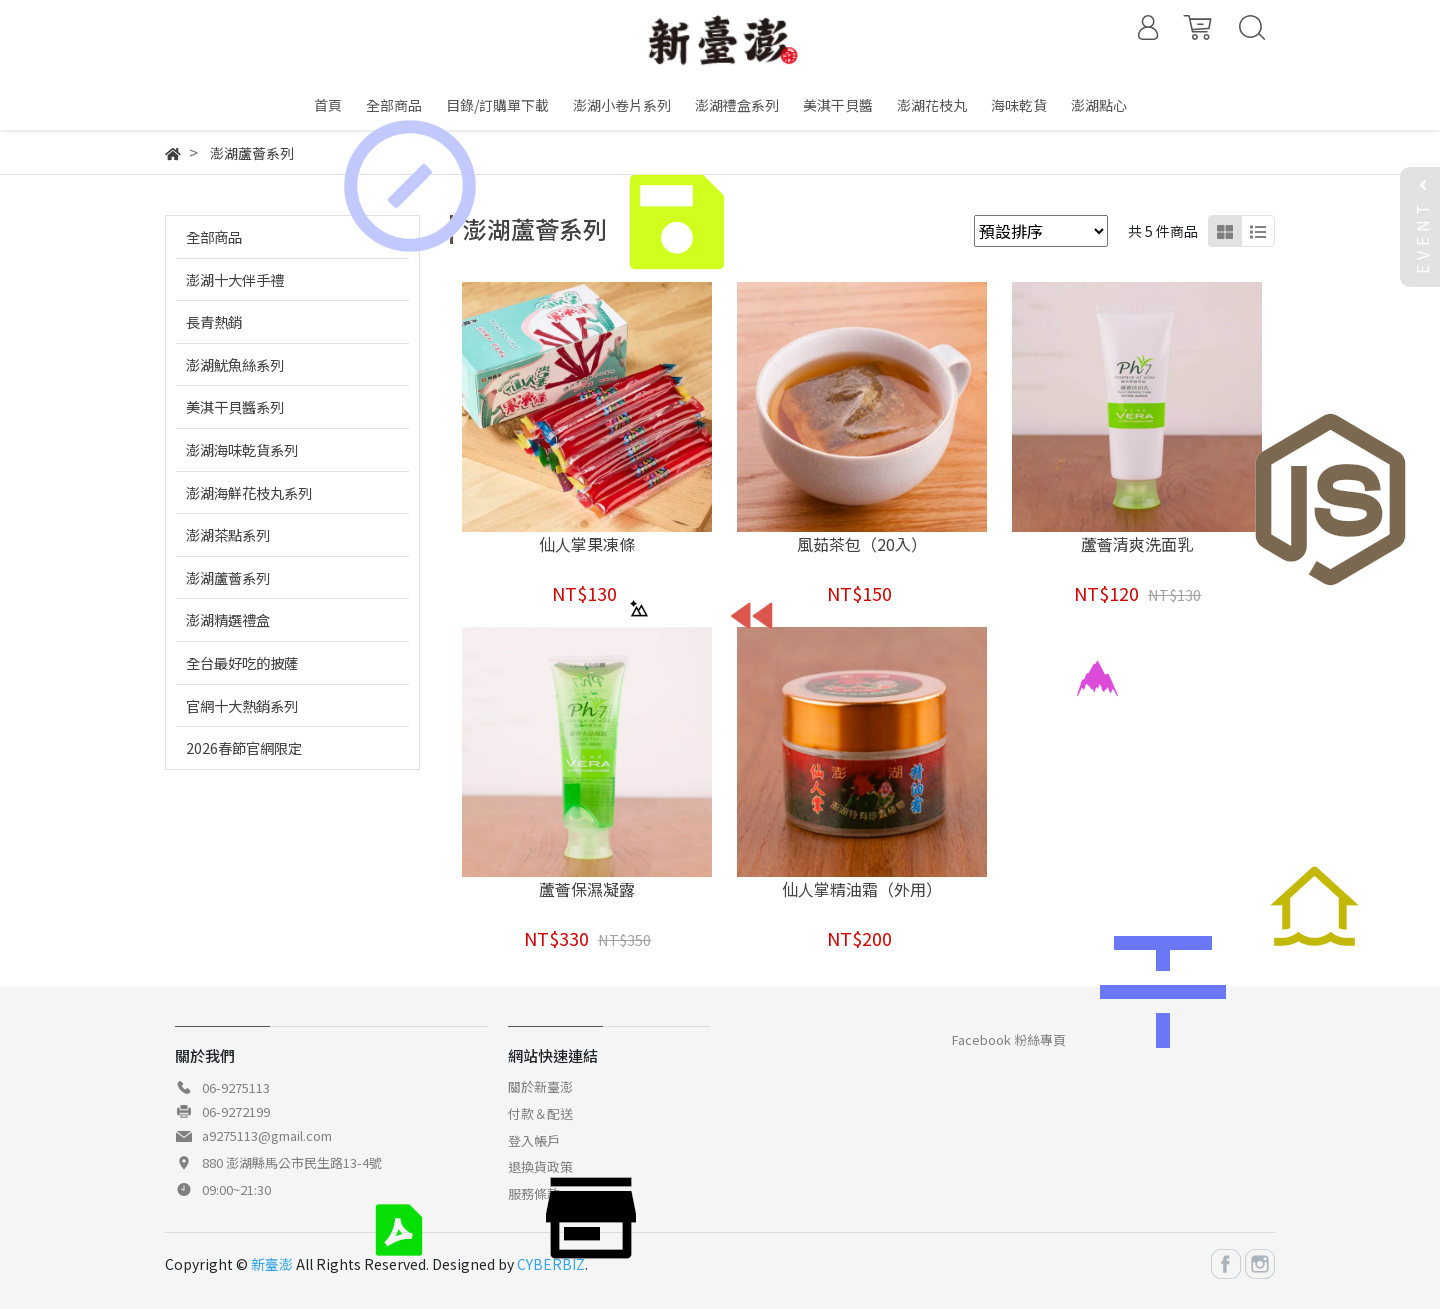 The image size is (1440, 1309). I want to click on access the store or shop section, so click(591, 1218).